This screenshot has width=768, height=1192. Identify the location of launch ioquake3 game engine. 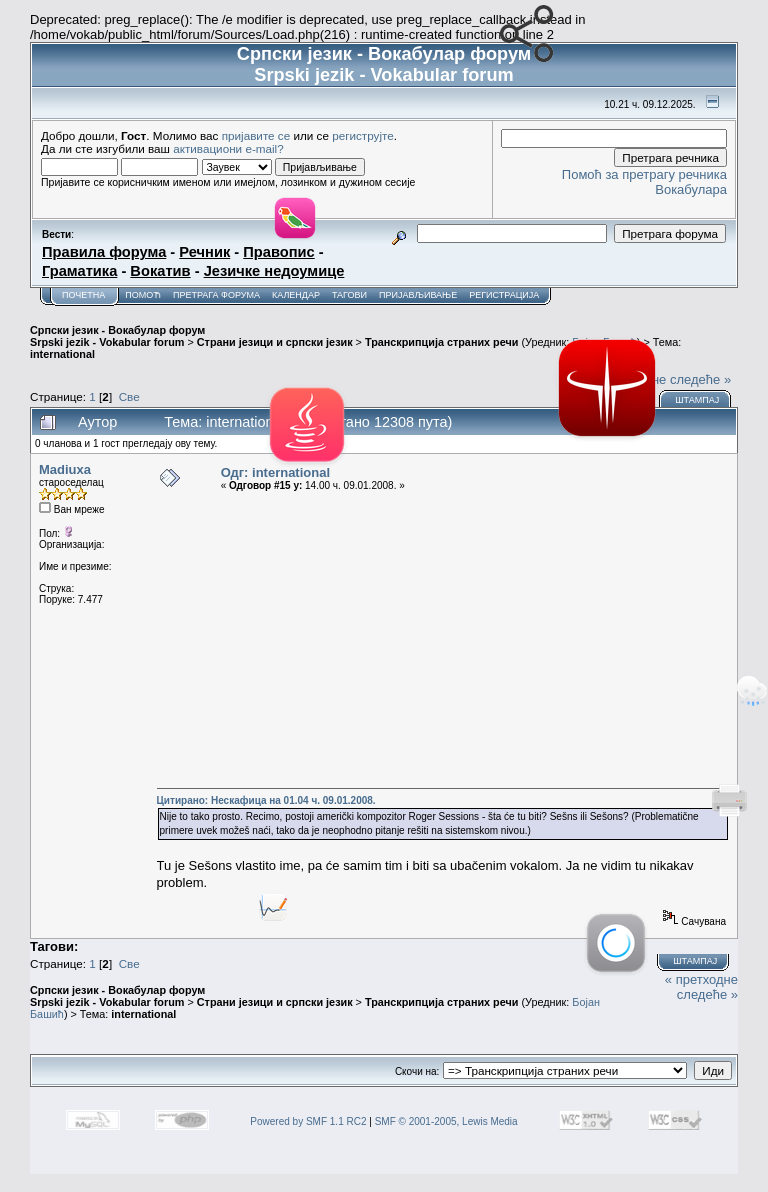
(607, 388).